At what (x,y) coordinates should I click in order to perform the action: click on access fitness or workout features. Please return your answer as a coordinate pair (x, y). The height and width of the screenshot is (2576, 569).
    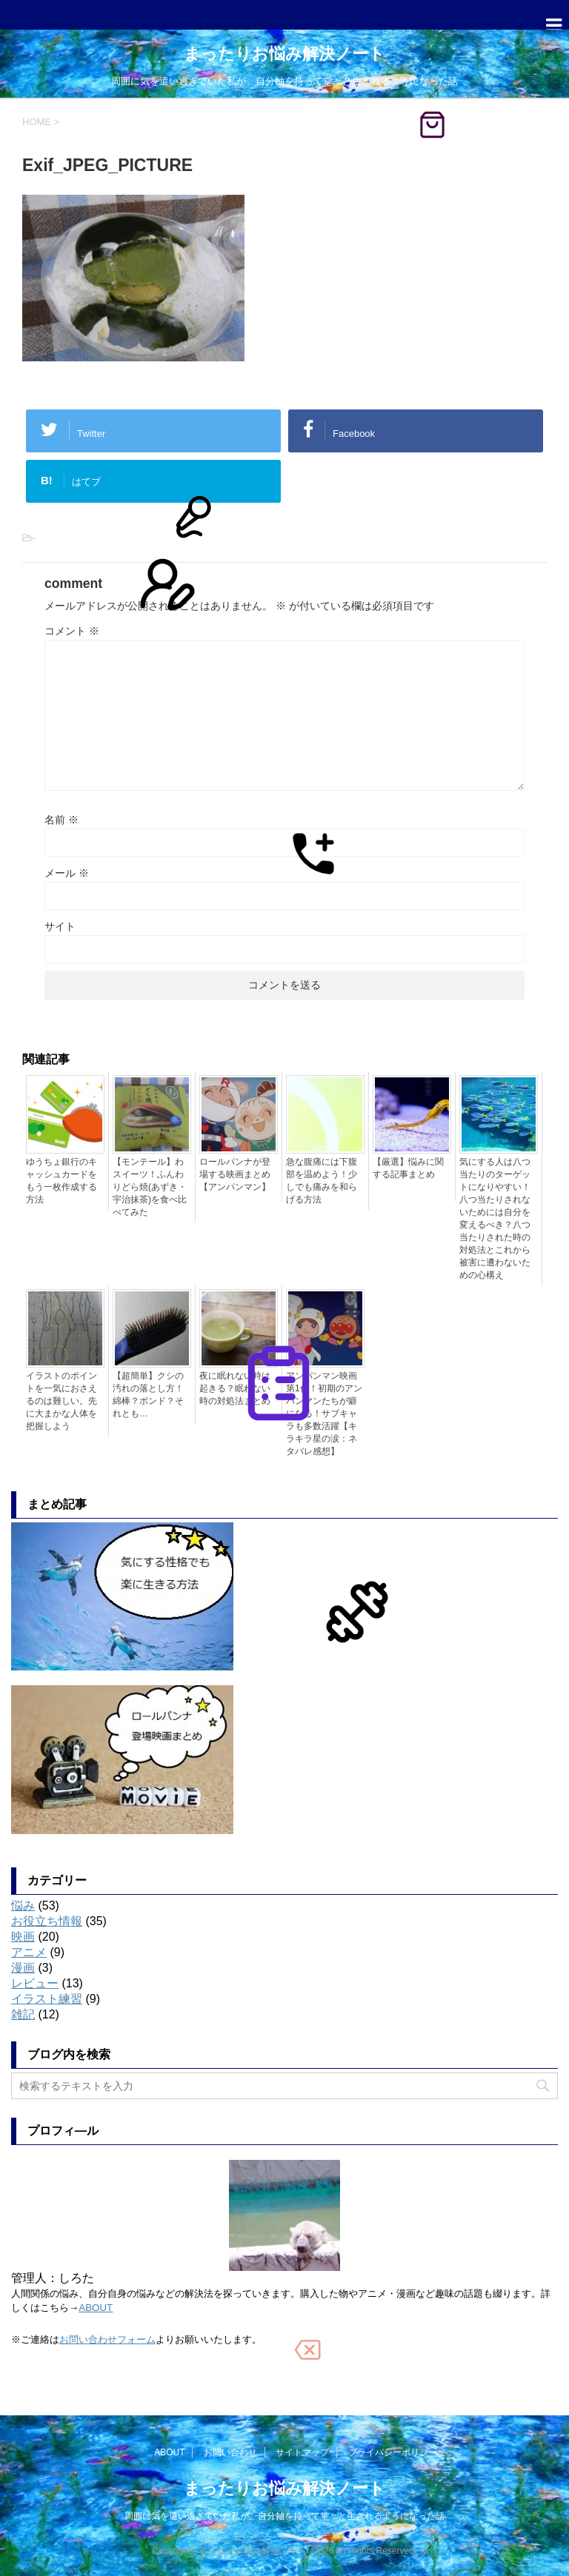
    Looking at the image, I should click on (357, 1612).